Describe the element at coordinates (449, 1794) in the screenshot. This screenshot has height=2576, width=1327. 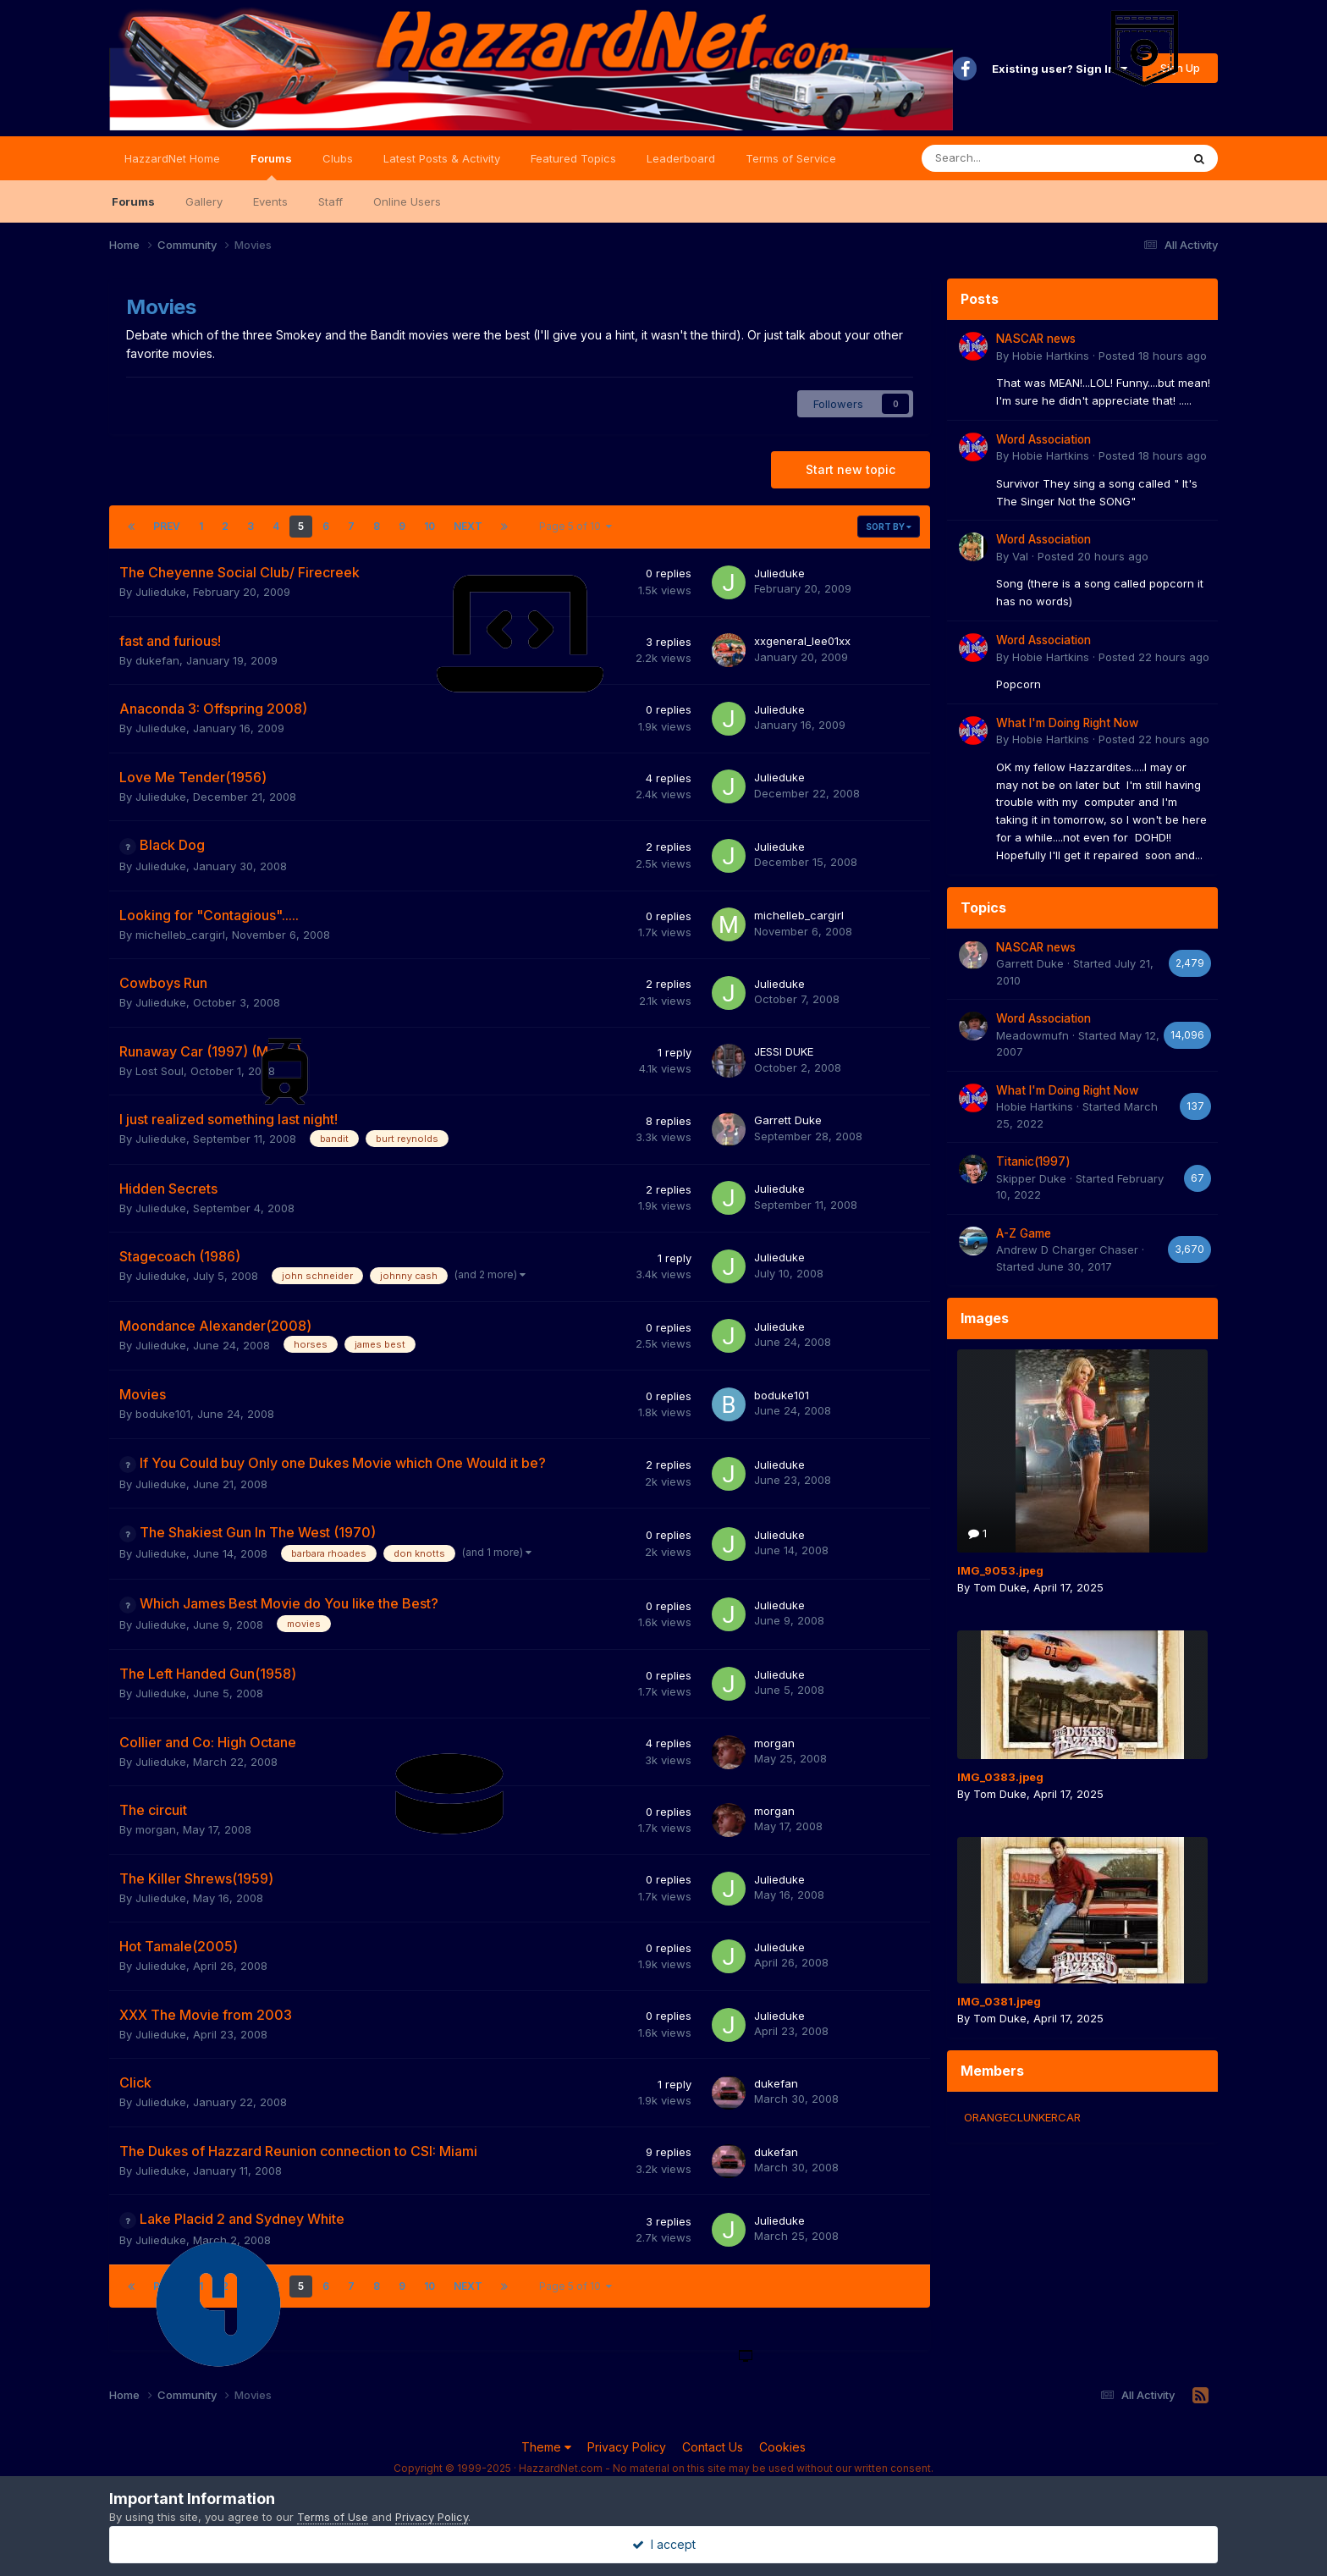
I see `hockey or ice sports category` at that location.